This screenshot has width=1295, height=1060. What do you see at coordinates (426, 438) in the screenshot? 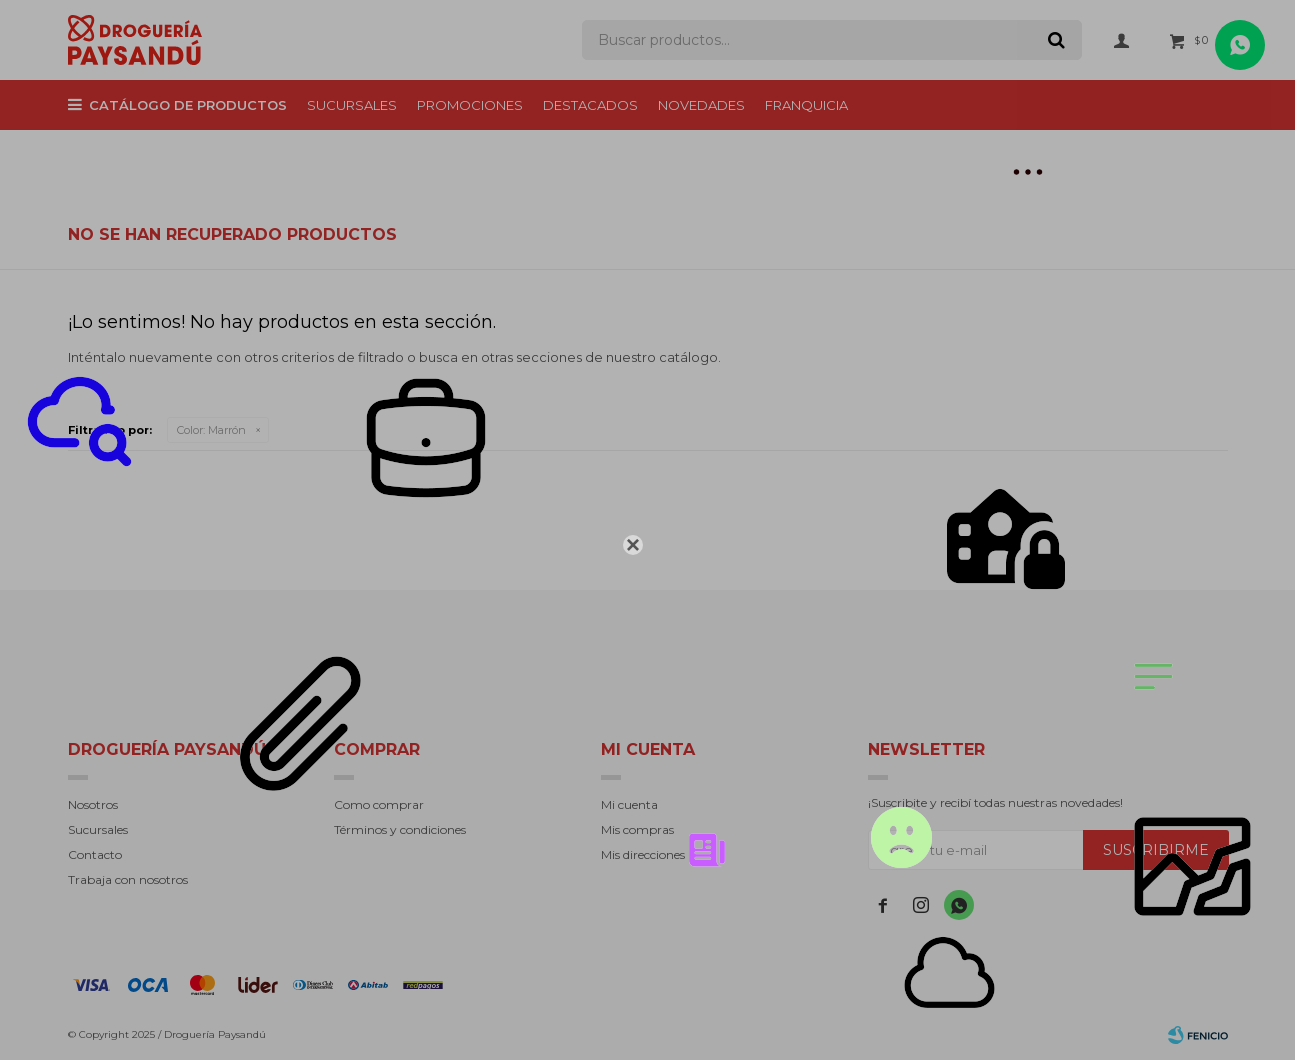
I see `access work or business documents` at bounding box center [426, 438].